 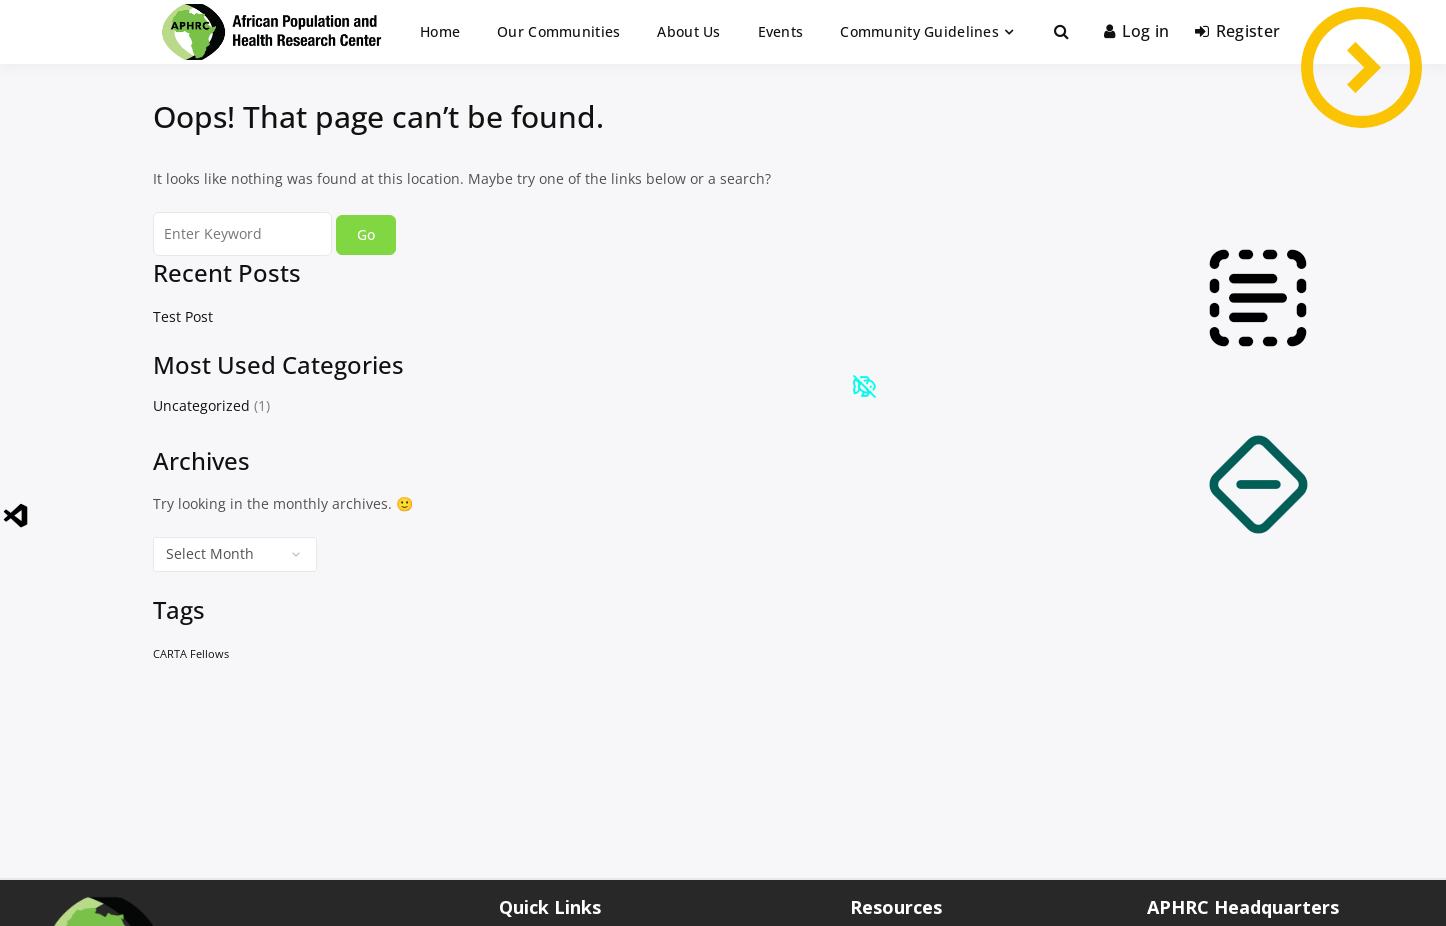 I want to click on remove an item from favorites or premium collection, so click(x=1258, y=484).